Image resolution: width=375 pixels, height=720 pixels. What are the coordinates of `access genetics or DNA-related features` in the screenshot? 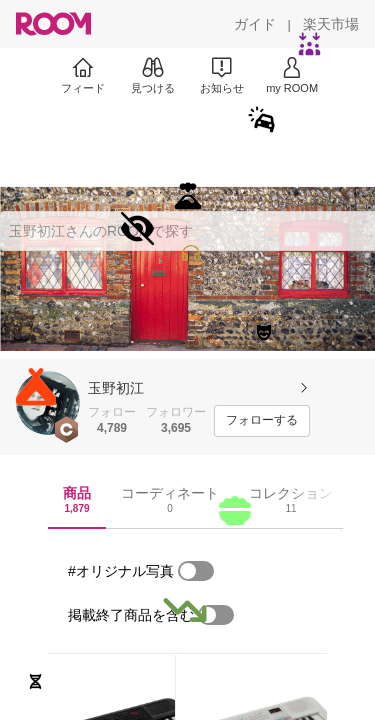 It's located at (35, 681).